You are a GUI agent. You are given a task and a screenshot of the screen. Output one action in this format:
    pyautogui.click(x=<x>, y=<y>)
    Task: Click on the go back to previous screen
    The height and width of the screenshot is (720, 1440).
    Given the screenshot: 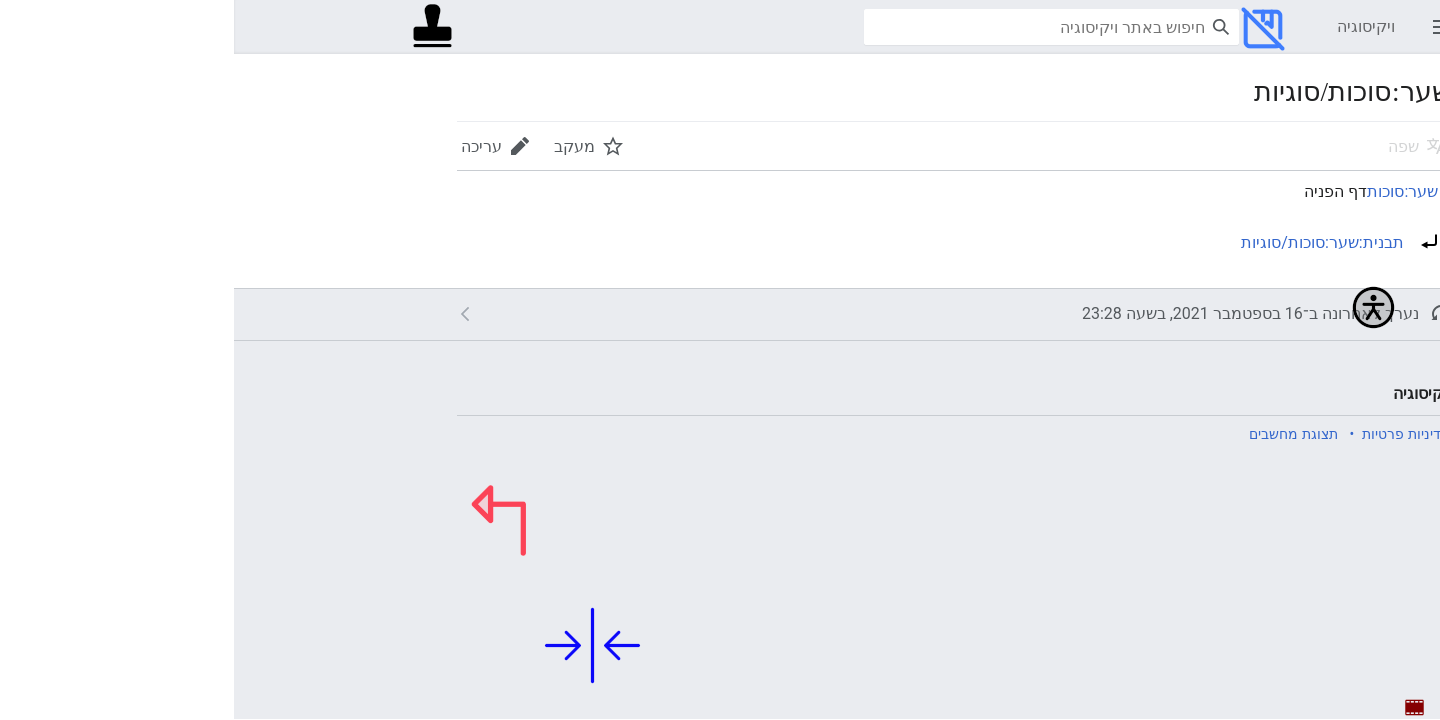 What is the action you would take?
    pyautogui.click(x=501, y=520)
    